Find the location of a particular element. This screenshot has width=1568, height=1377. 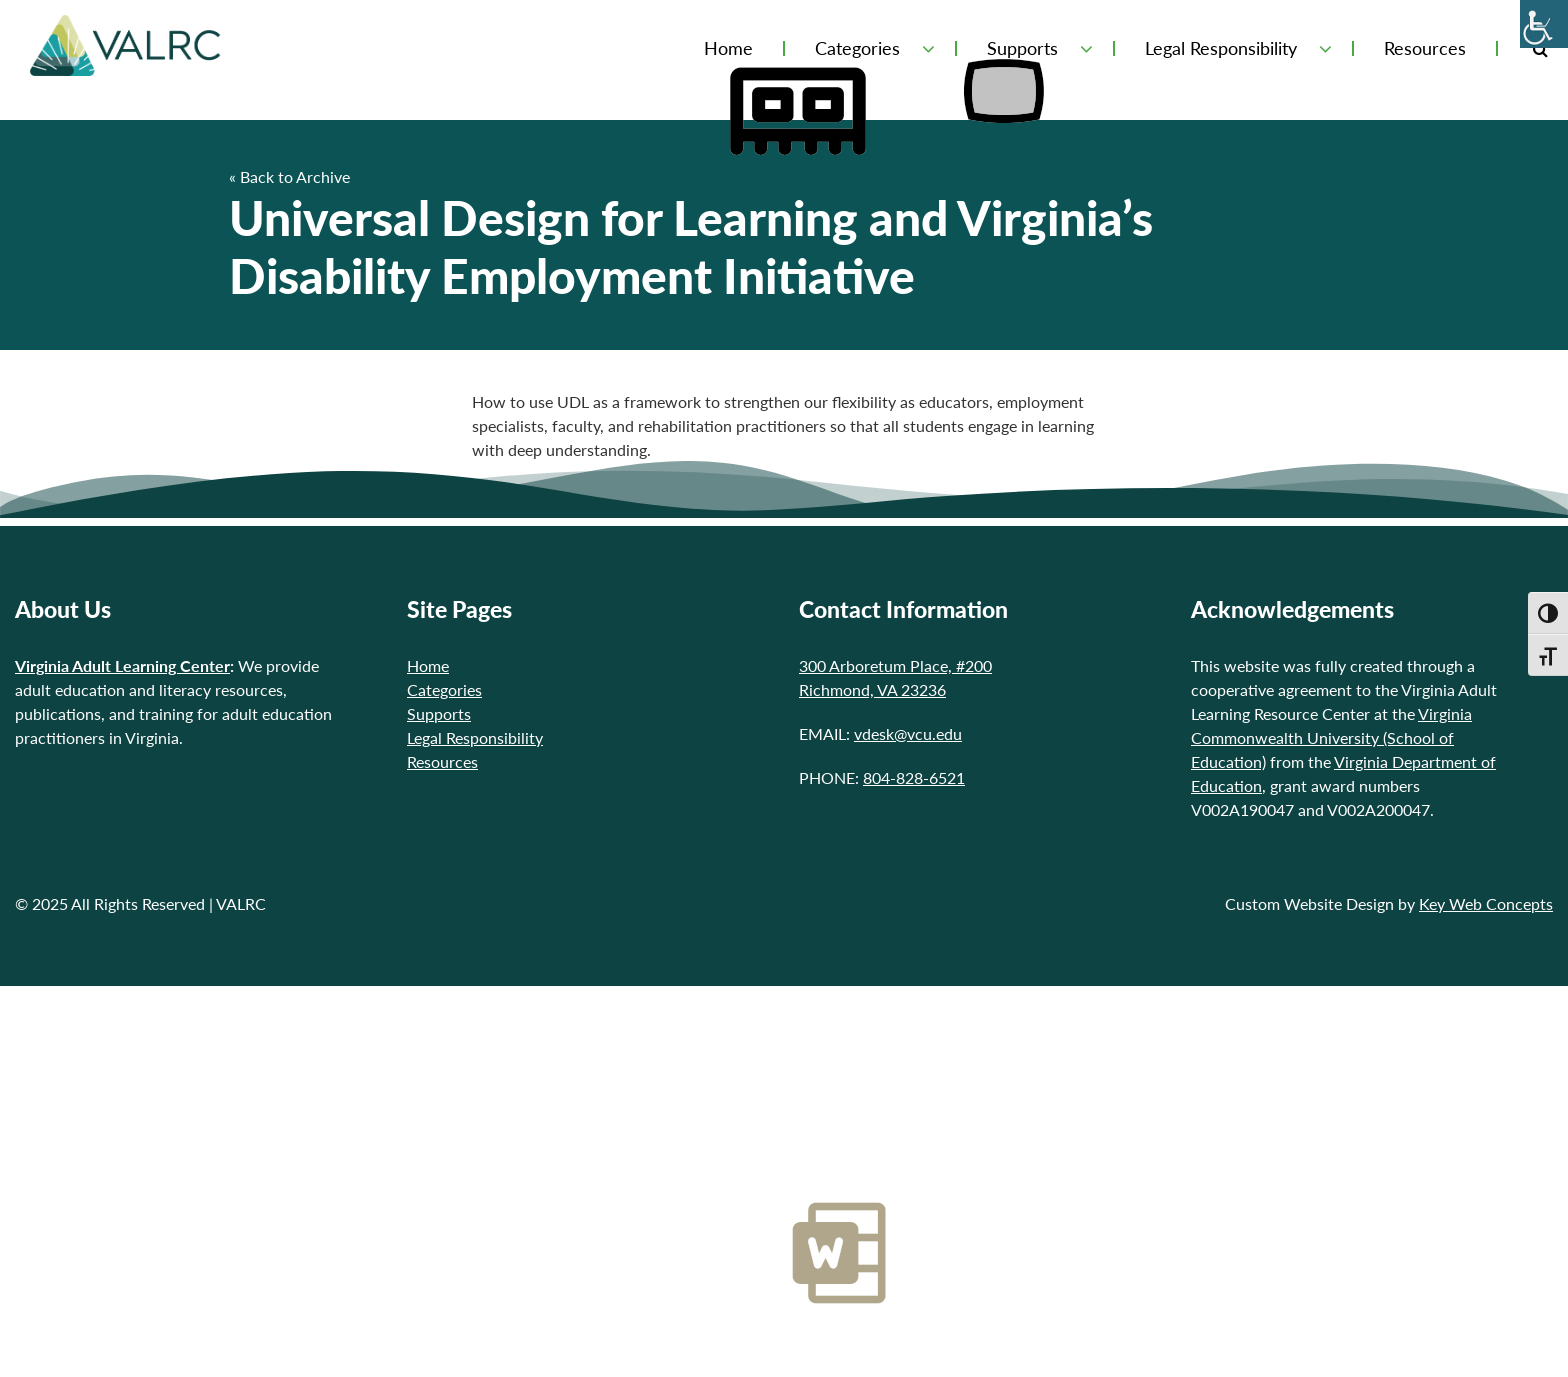

switch to wide-angle or panorama camera mode is located at coordinates (1004, 91).